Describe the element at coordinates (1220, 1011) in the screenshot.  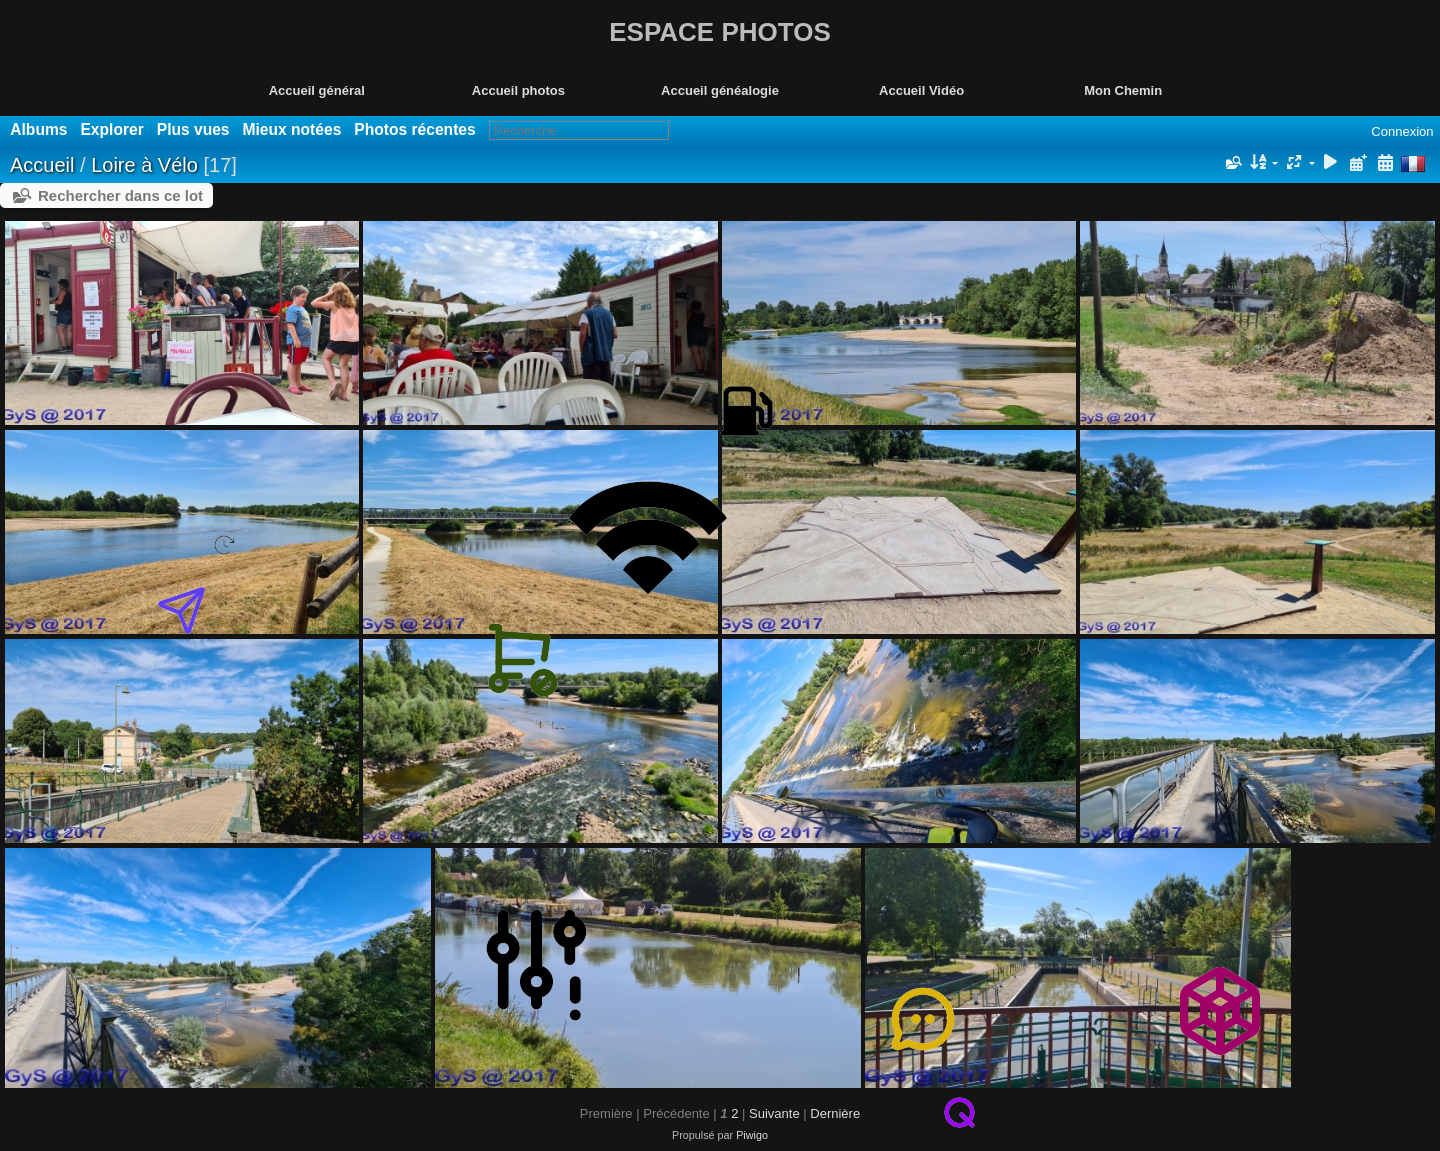
I see `open NetBeans IDE` at that location.